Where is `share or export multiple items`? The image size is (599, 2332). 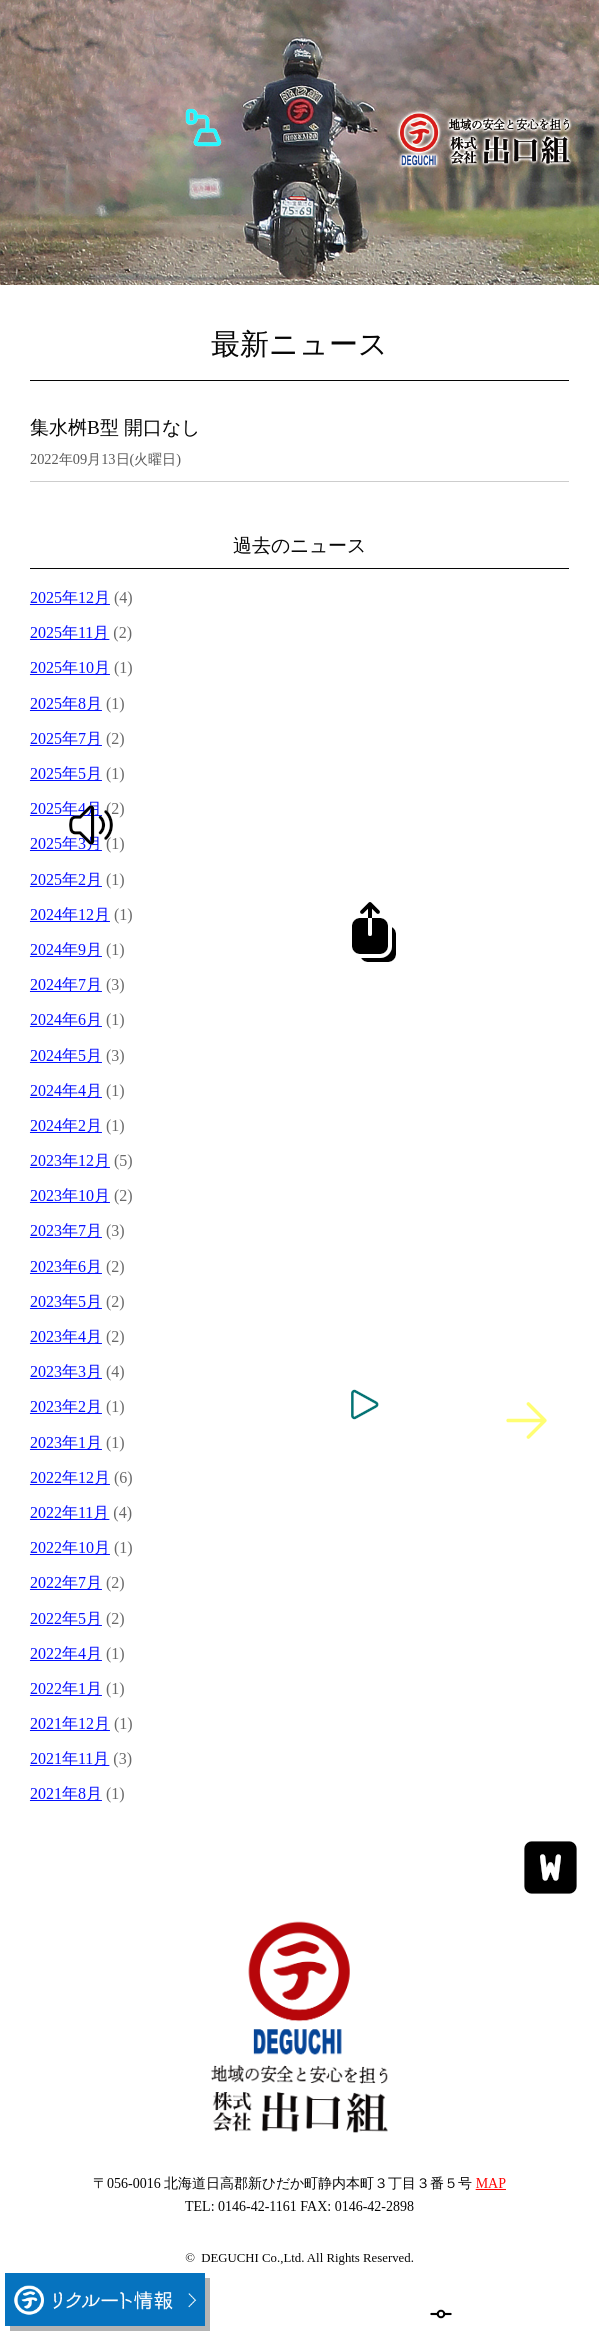 share or export multiple items is located at coordinates (374, 932).